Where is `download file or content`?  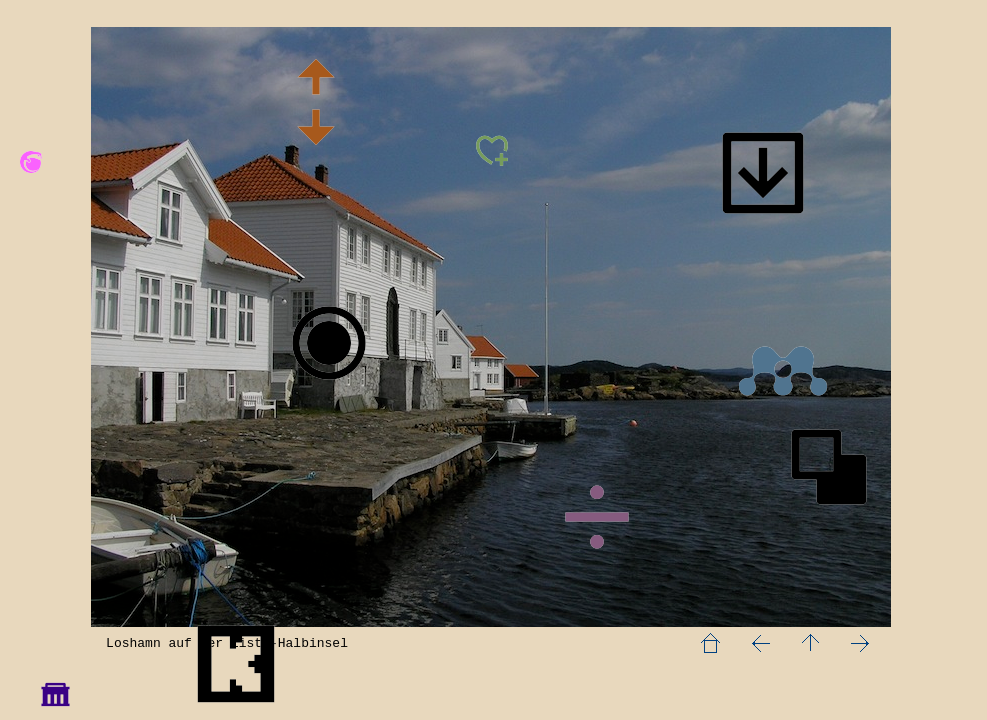 download file or content is located at coordinates (763, 173).